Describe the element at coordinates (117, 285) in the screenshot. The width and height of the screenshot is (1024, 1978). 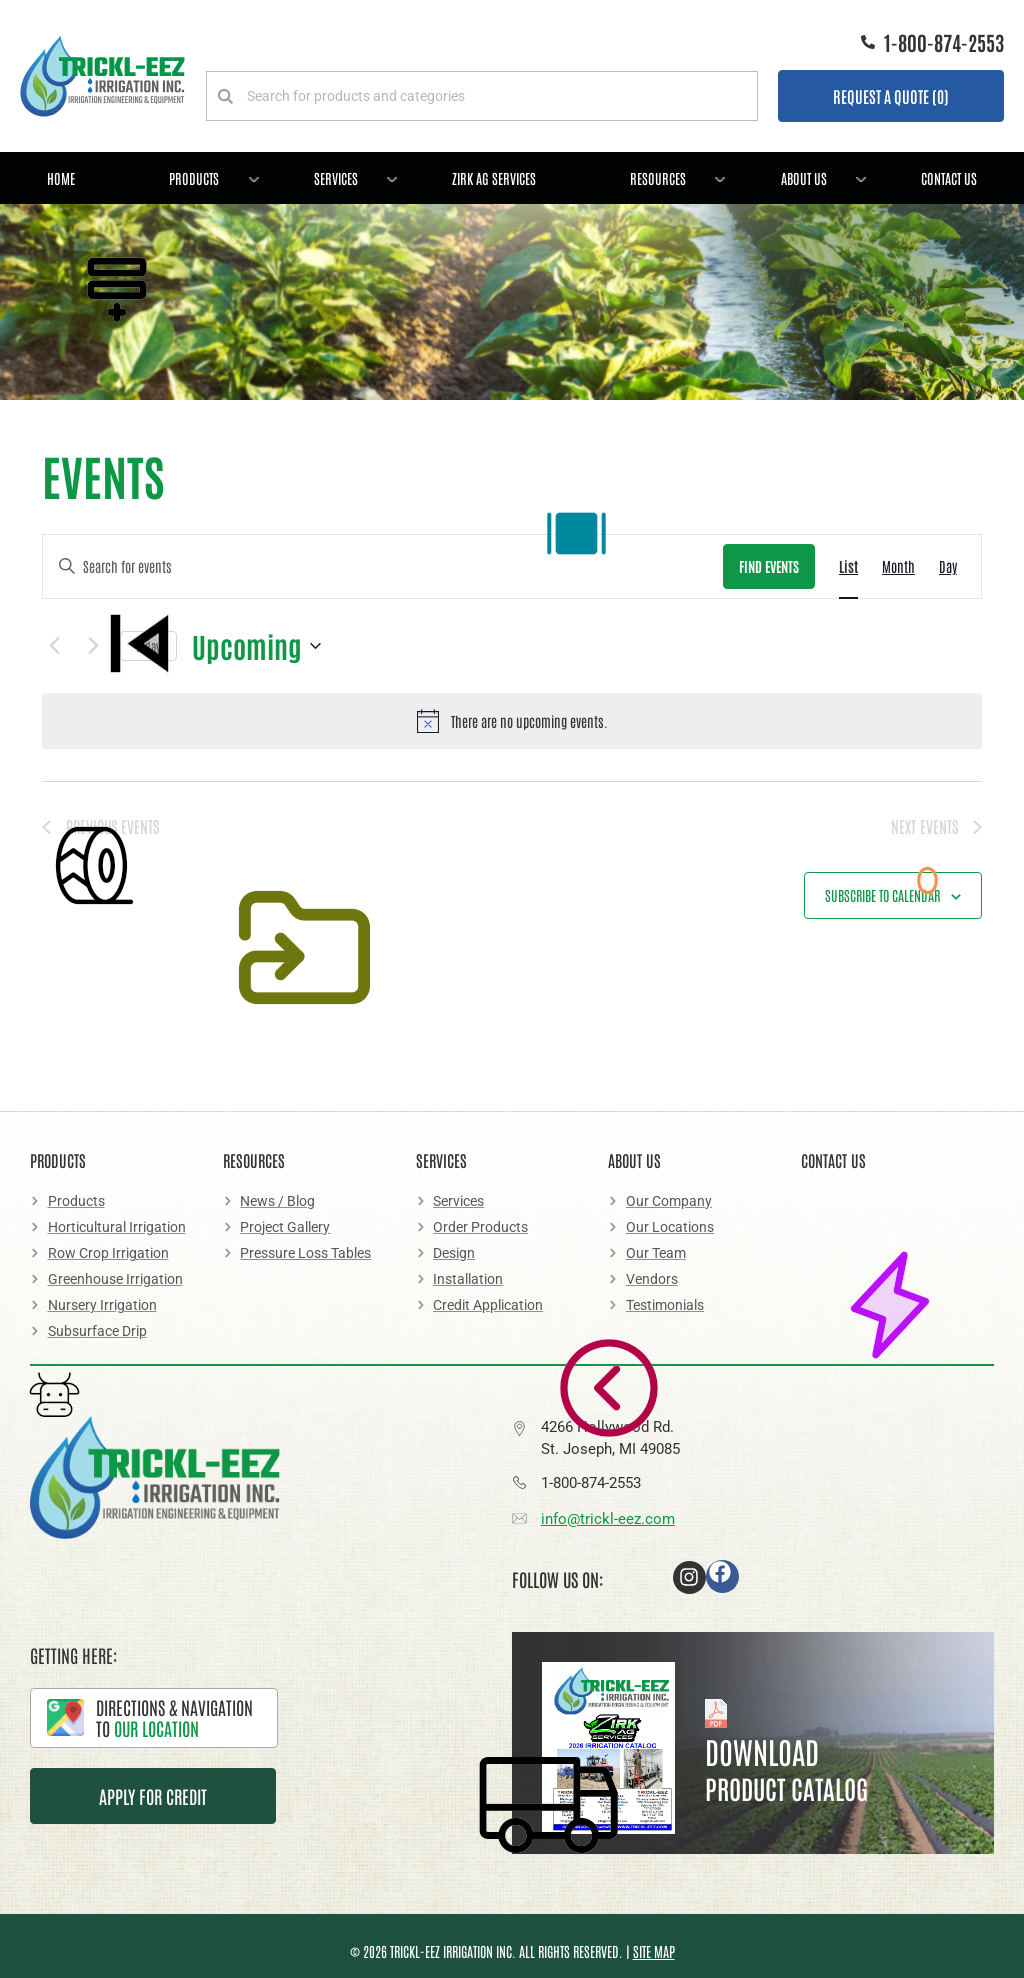
I see `add a new row to the bottom of a table` at that location.